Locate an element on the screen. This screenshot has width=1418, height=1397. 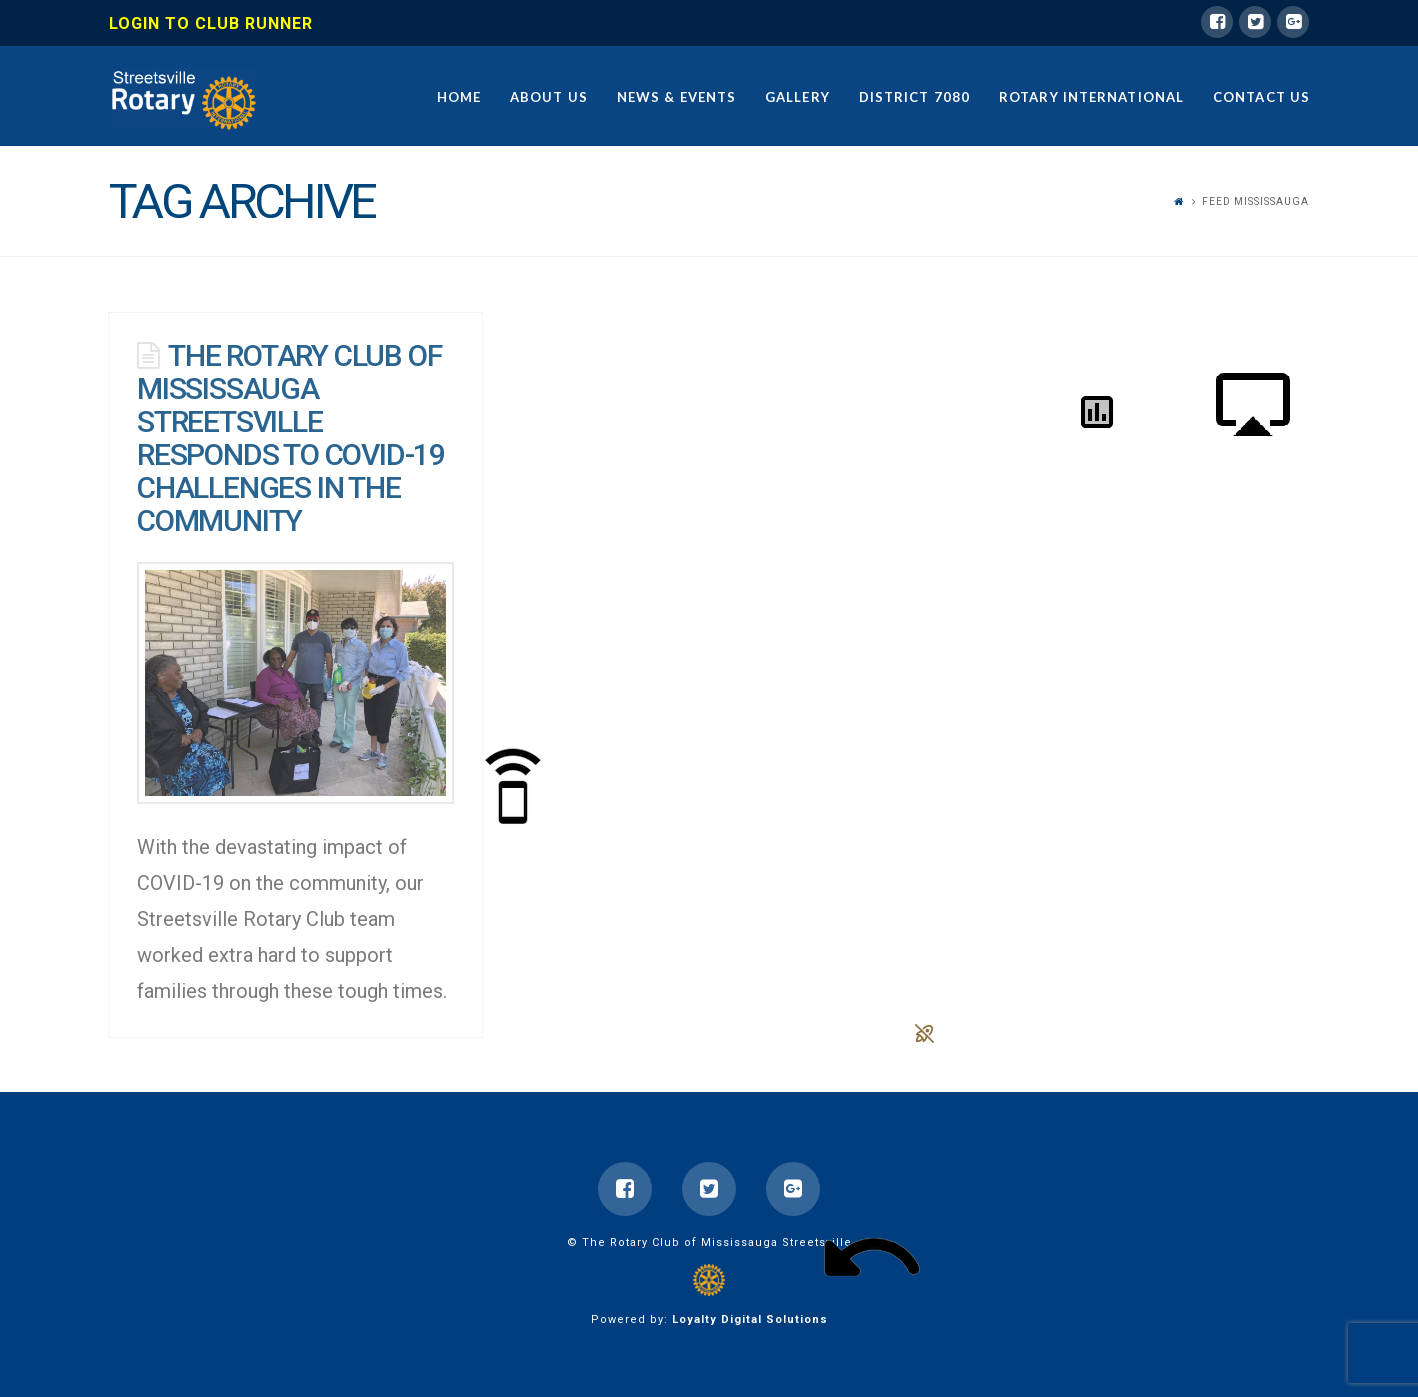
view analytics and reports is located at coordinates (1097, 412).